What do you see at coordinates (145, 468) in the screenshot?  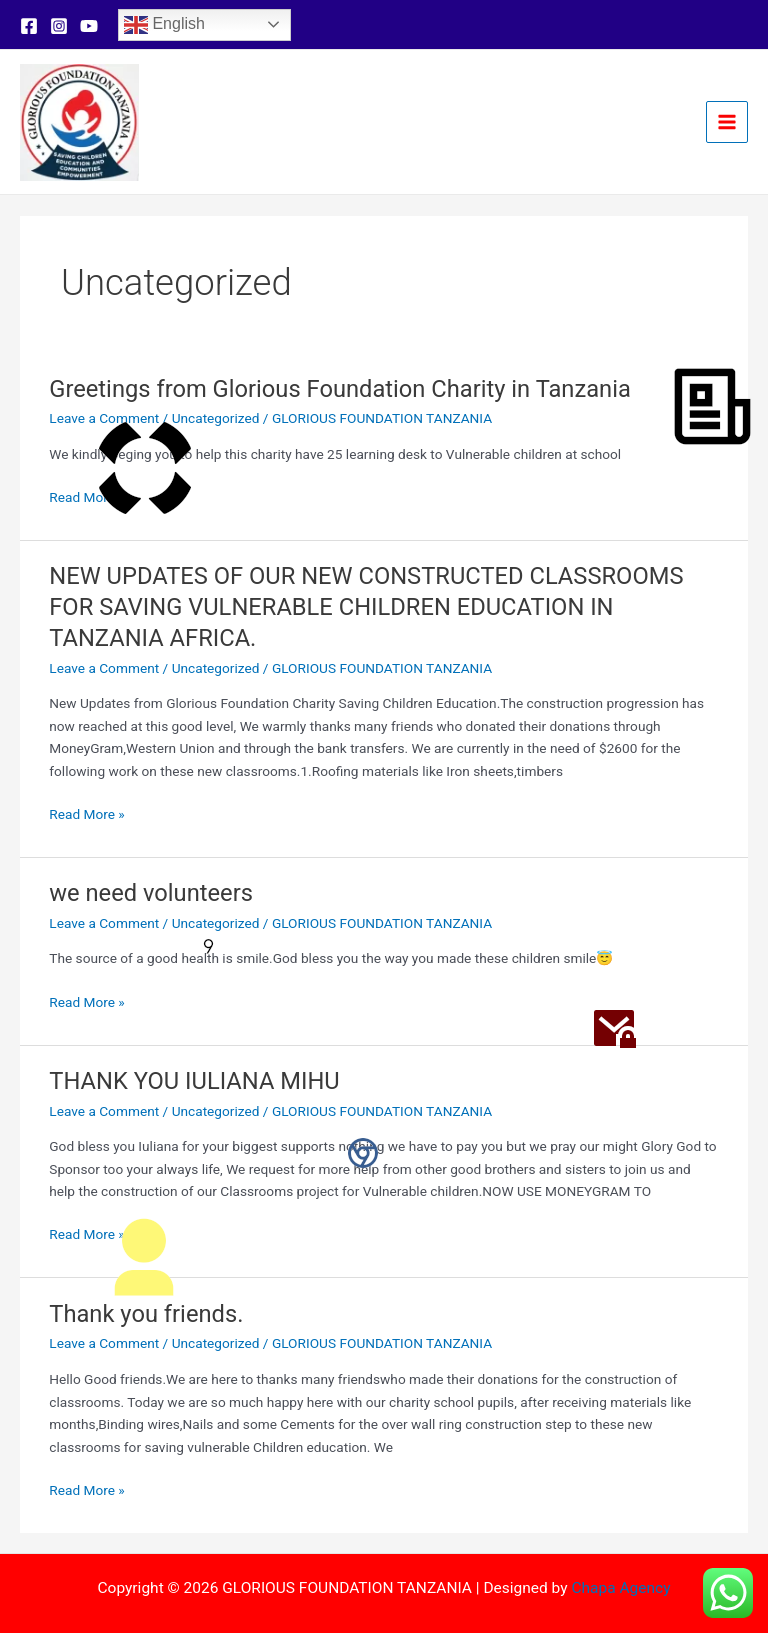 I see `open the TableCheck restaurant reservation app` at bounding box center [145, 468].